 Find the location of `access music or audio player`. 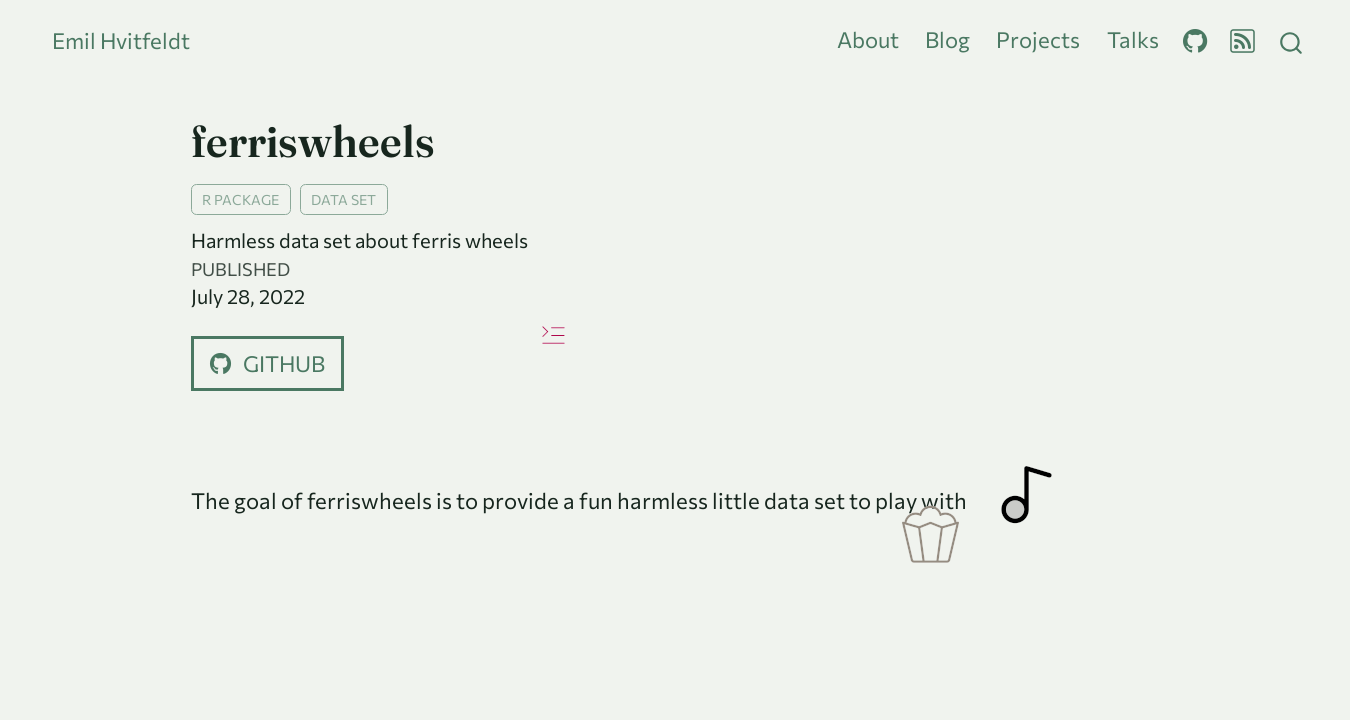

access music or audio player is located at coordinates (1026, 493).